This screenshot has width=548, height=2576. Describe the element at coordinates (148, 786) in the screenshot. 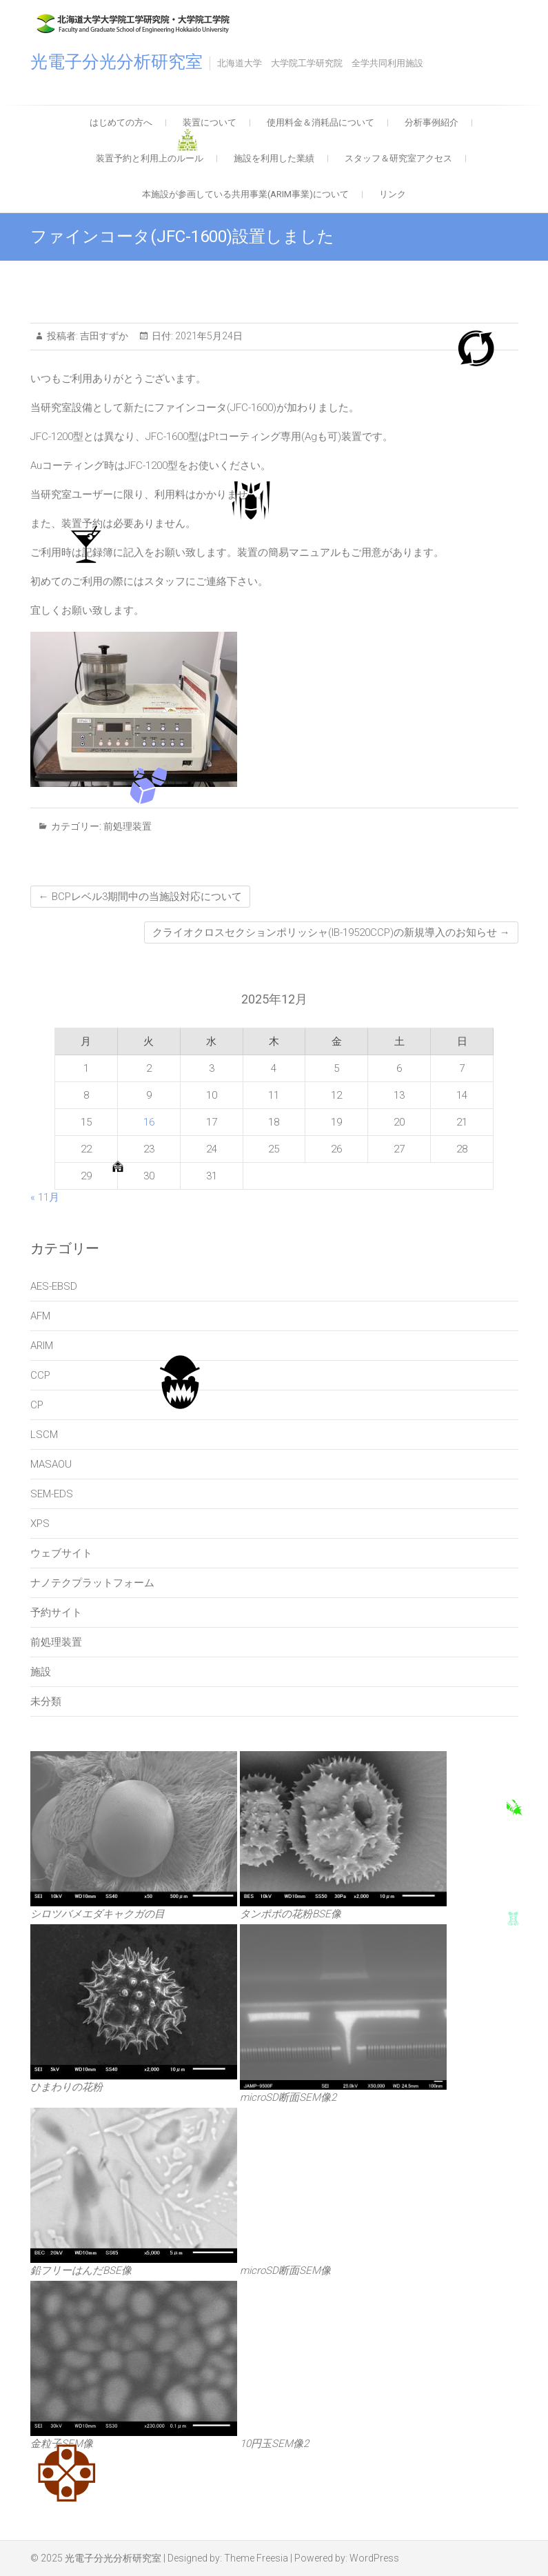

I see `roll dice or randomize outcome` at that location.